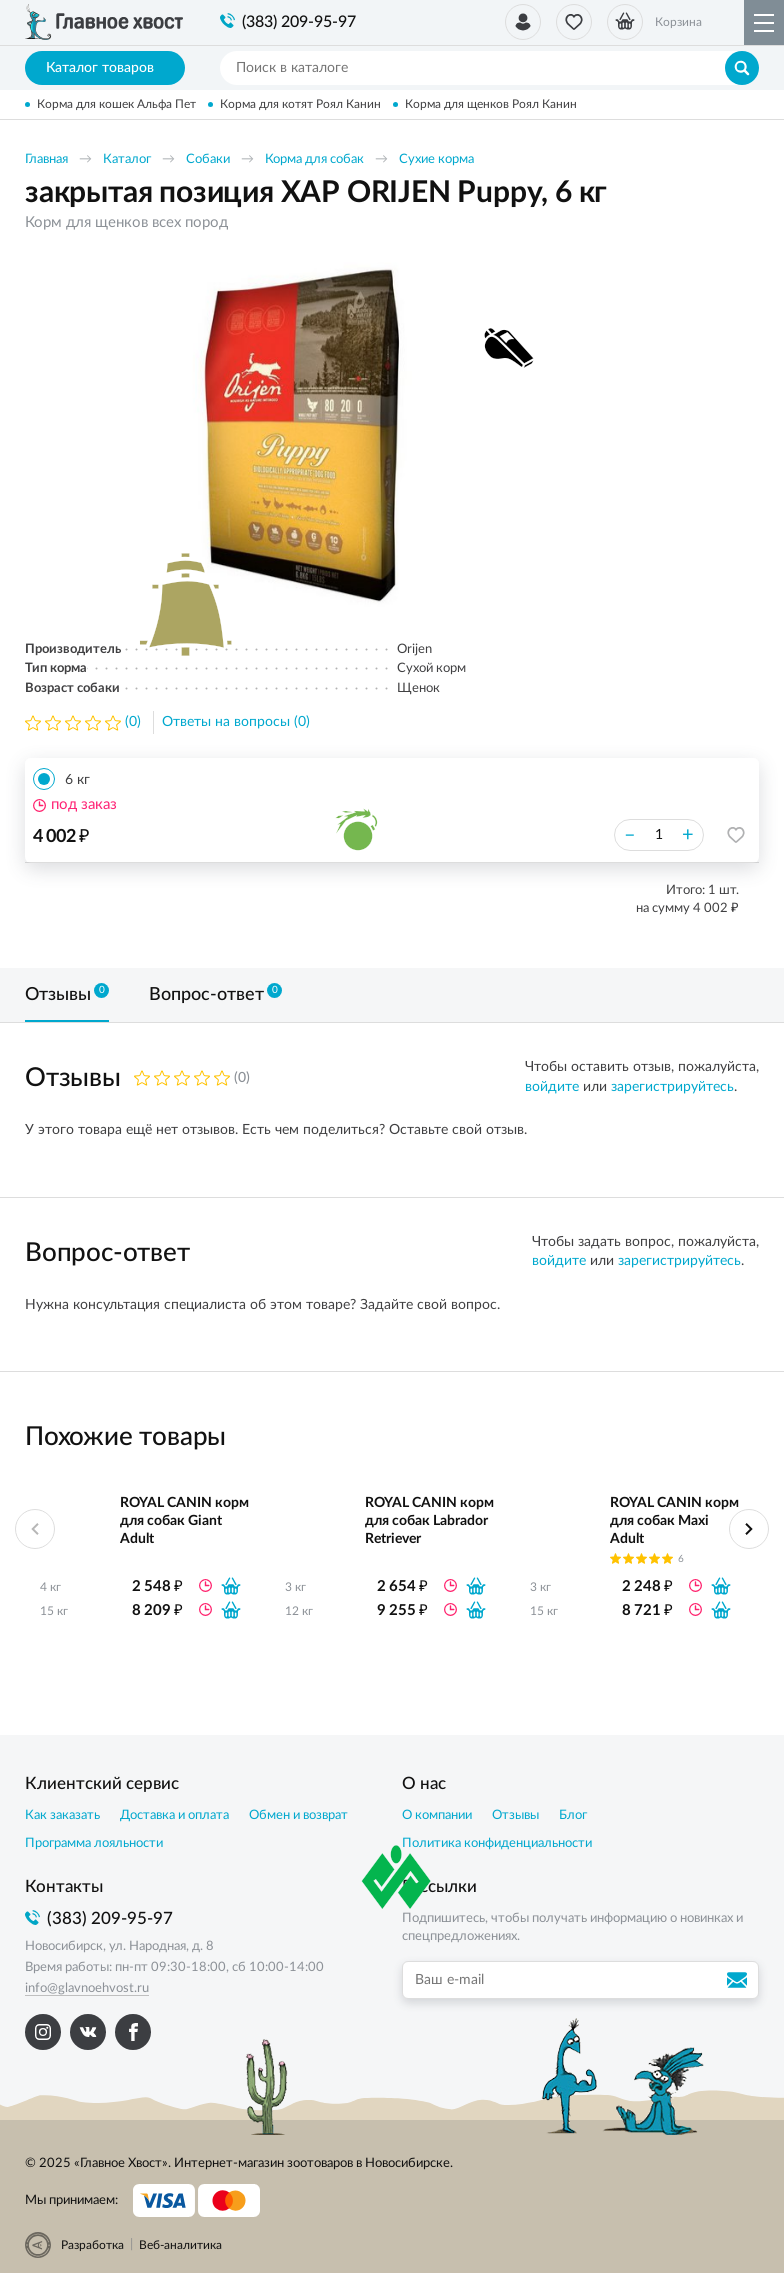 The image size is (784, 2273). What do you see at coordinates (185, 604) in the screenshot?
I see `navigate to sailing or boat-related content` at bounding box center [185, 604].